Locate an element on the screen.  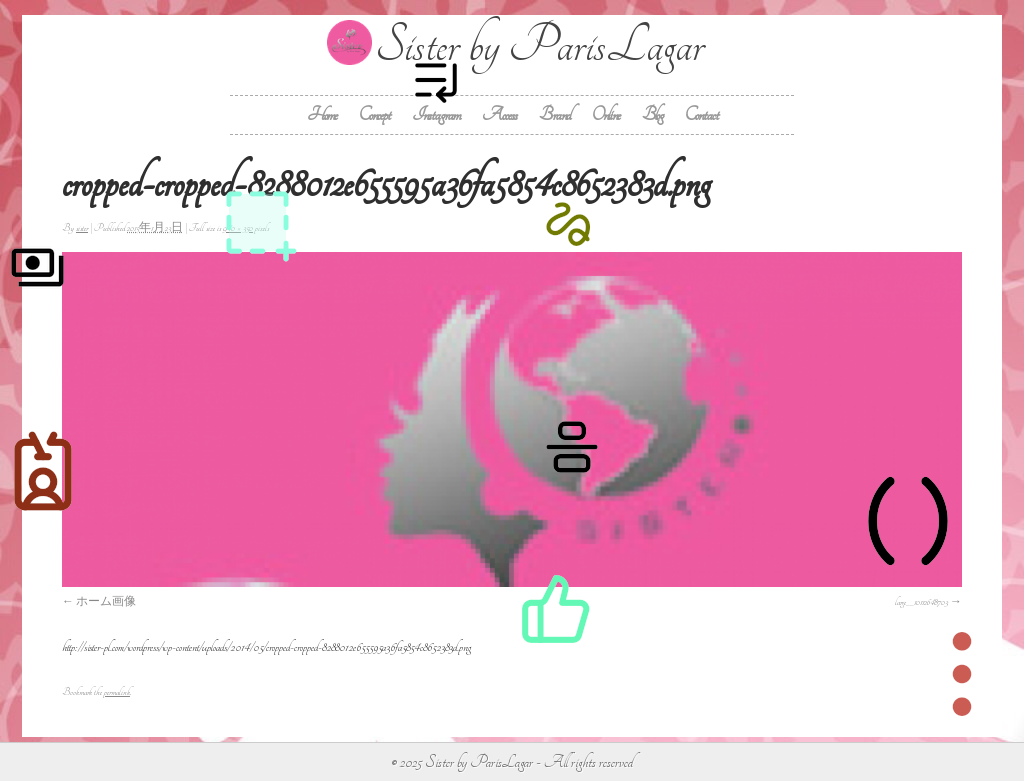
open additional options menu is located at coordinates (962, 674).